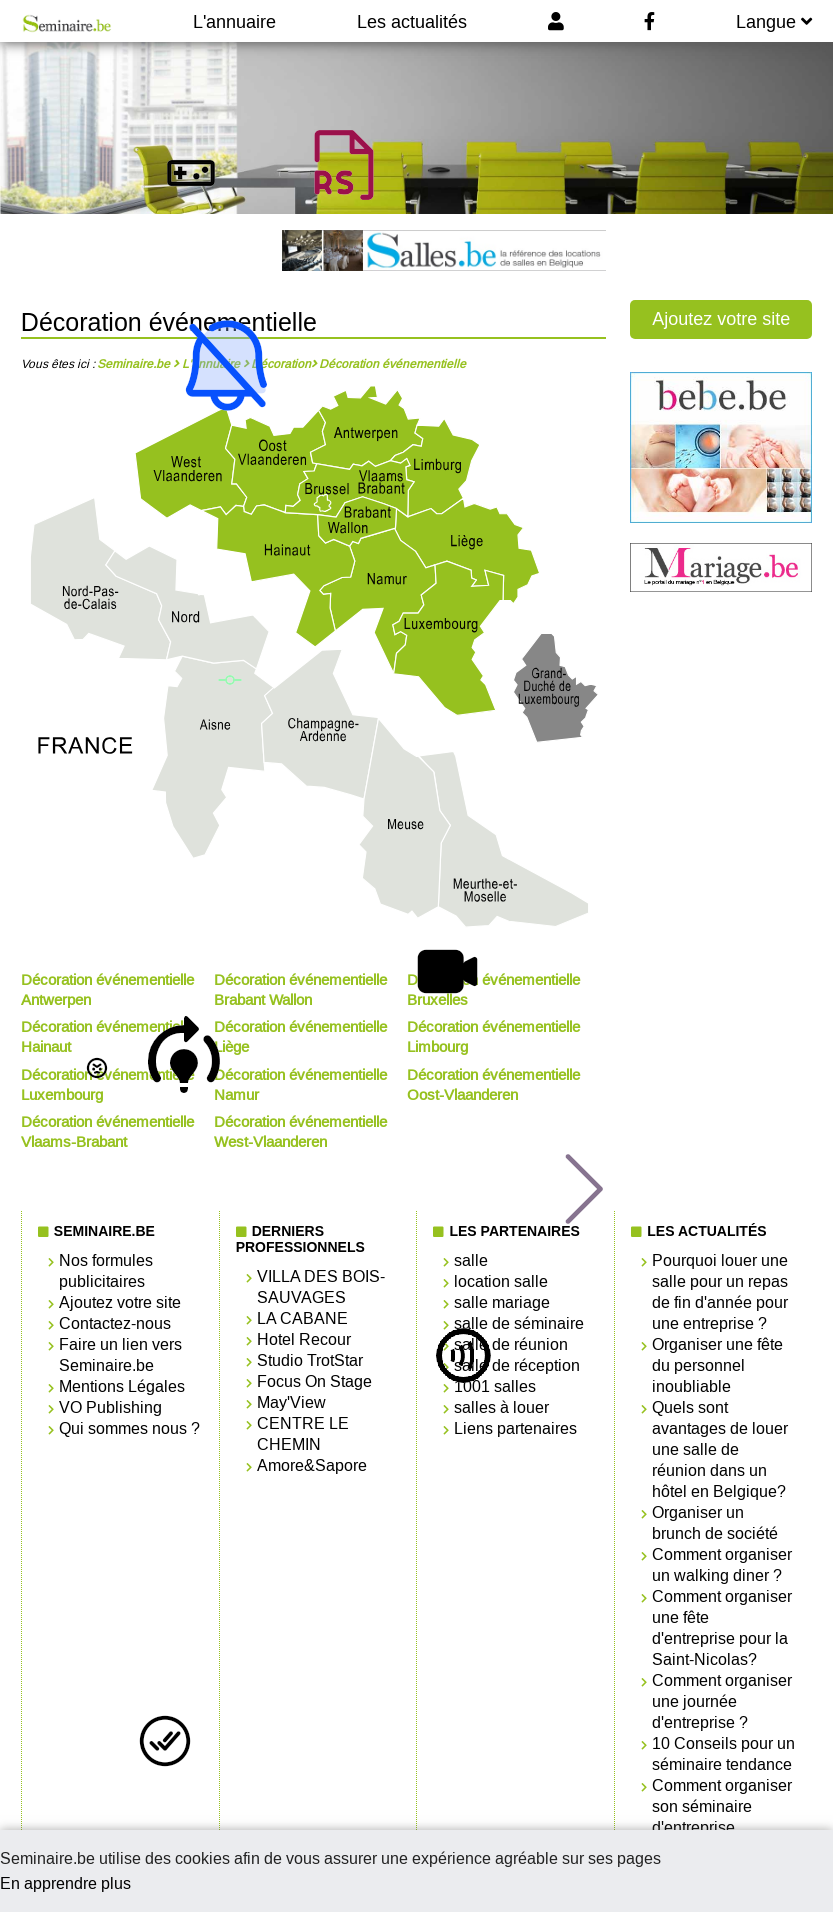  What do you see at coordinates (344, 165) in the screenshot?
I see `a Rust source code file` at bounding box center [344, 165].